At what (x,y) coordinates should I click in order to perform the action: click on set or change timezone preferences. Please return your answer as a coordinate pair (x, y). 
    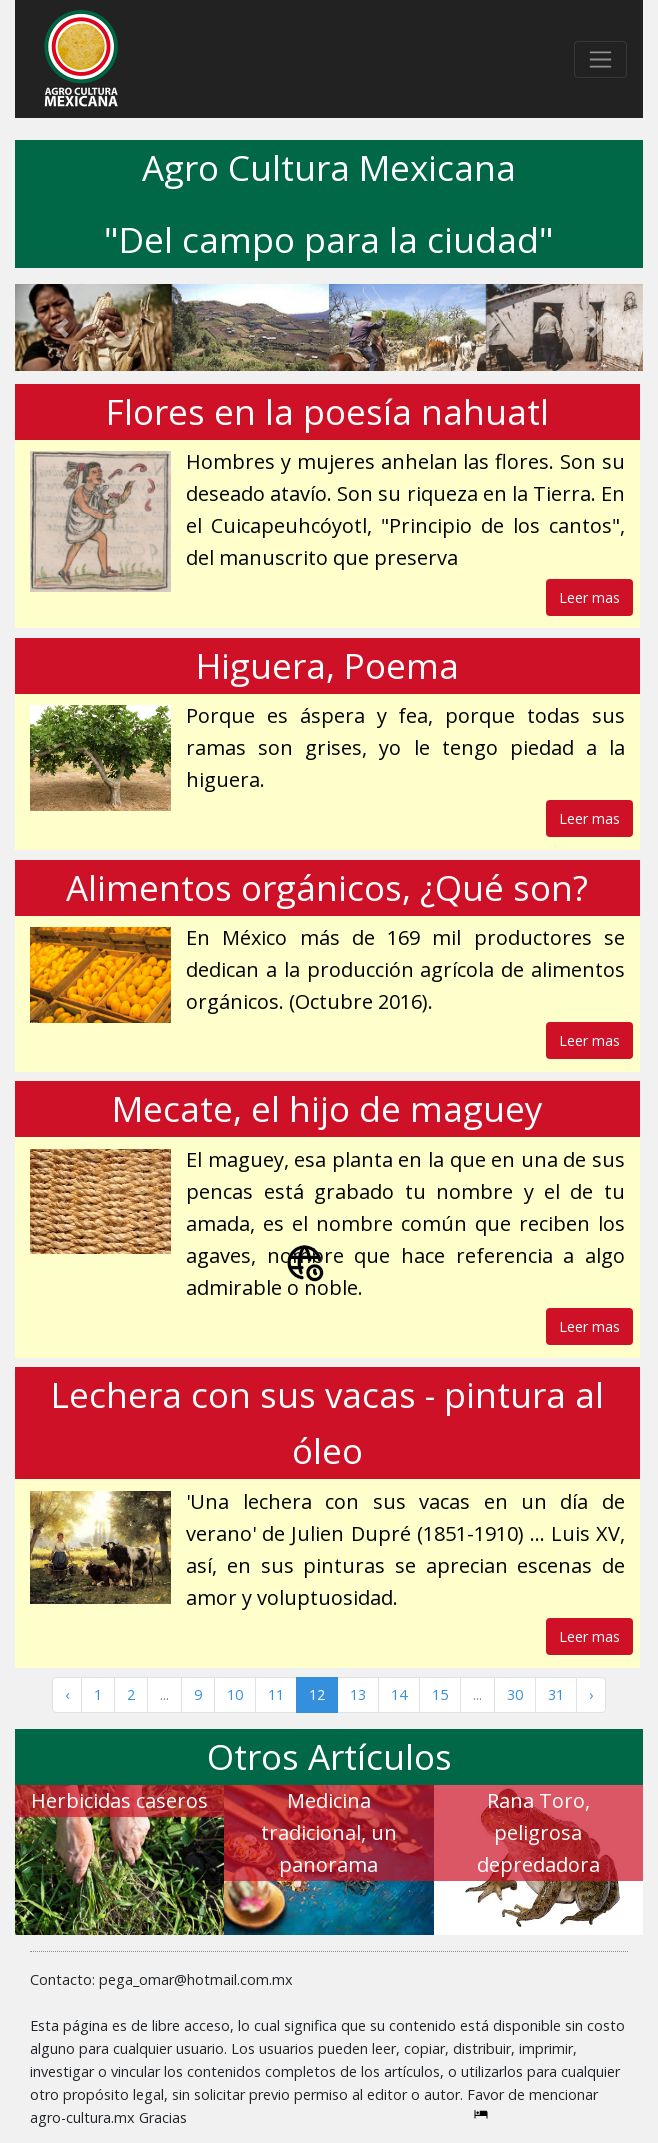
    Looking at the image, I should click on (304, 1262).